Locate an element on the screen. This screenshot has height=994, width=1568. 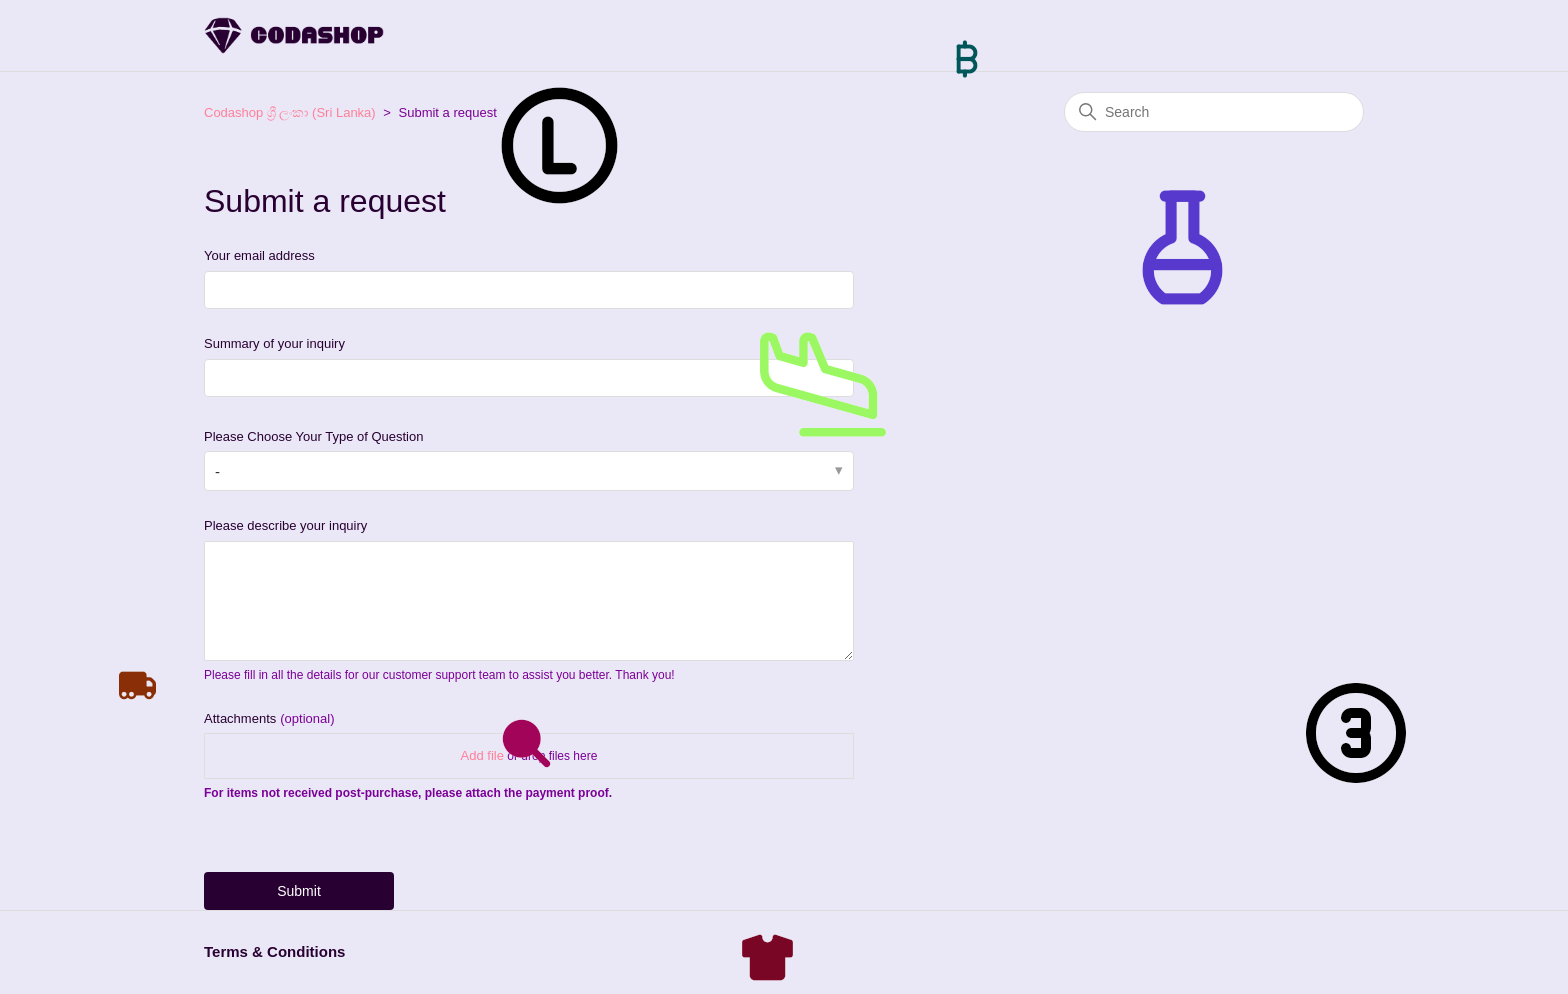
access lab or experiment features is located at coordinates (1182, 247).